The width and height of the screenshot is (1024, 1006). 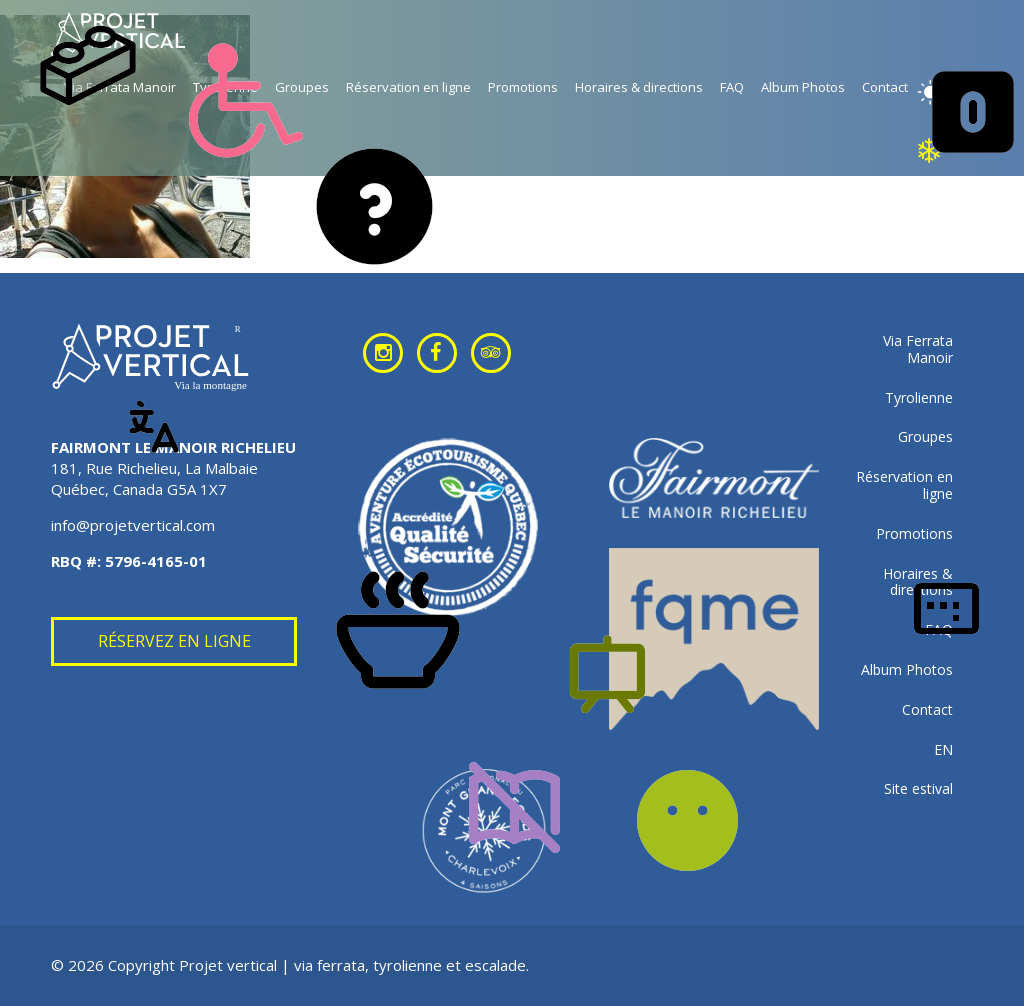 I want to click on adjust image aspect ratio settings, so click(x=946, y=608).